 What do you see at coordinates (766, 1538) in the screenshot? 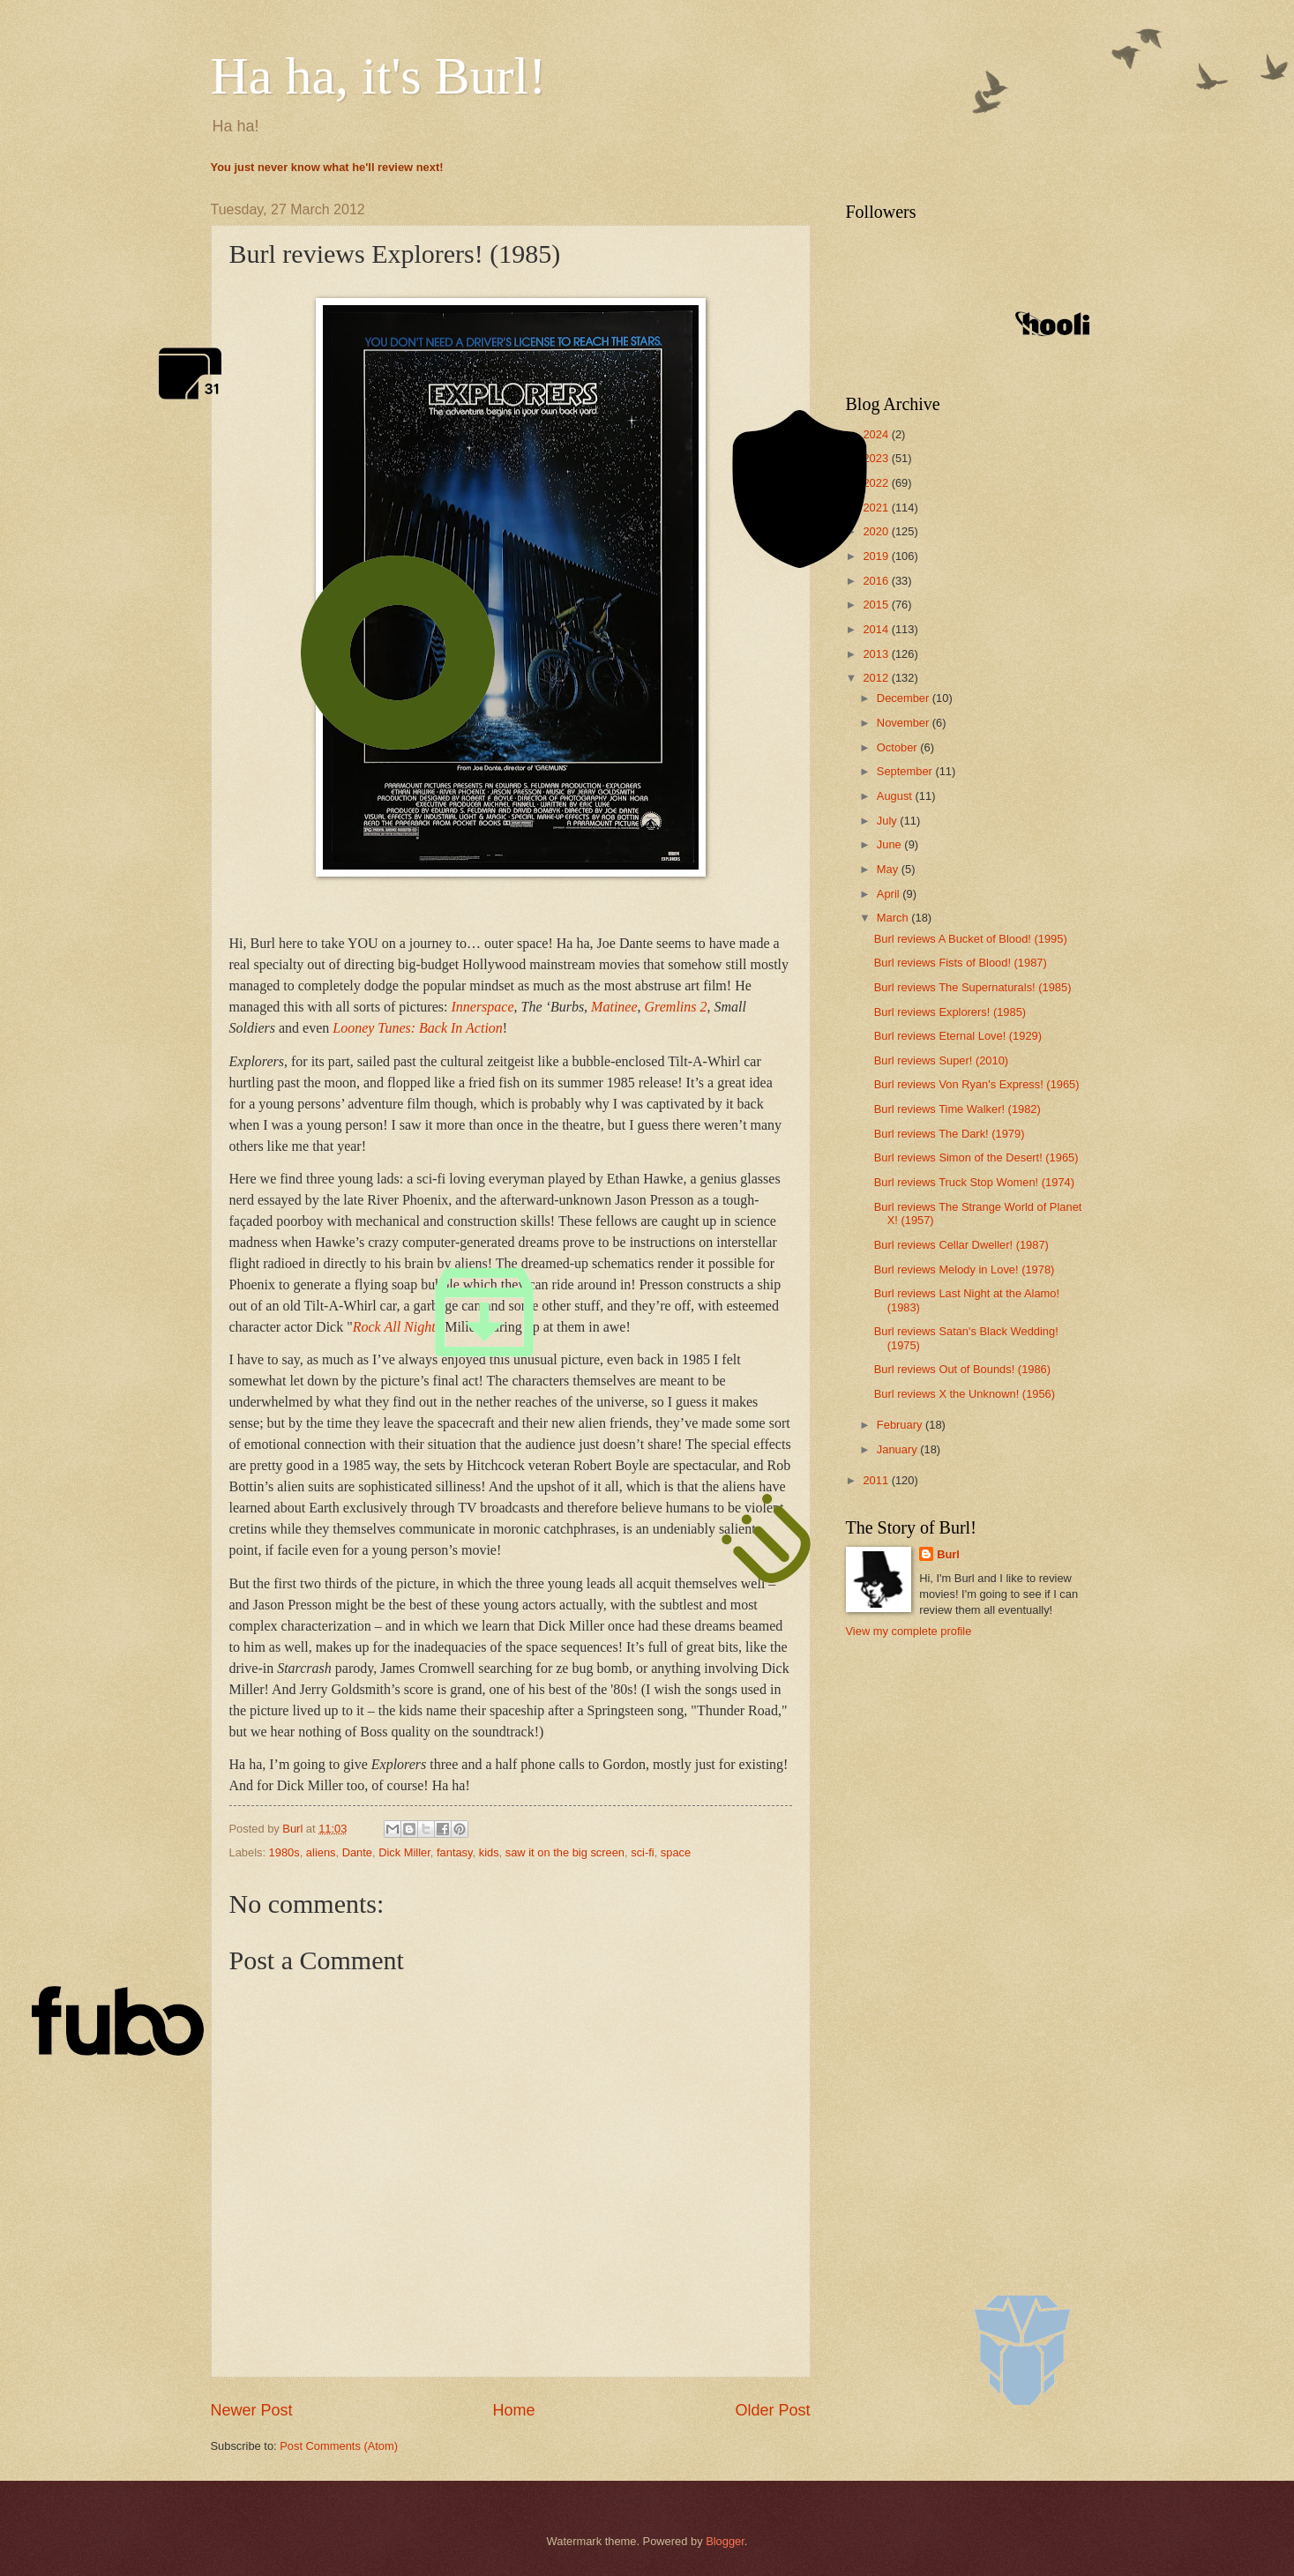
I see `i3 window manager logo` at bounding box center [766, 1538].